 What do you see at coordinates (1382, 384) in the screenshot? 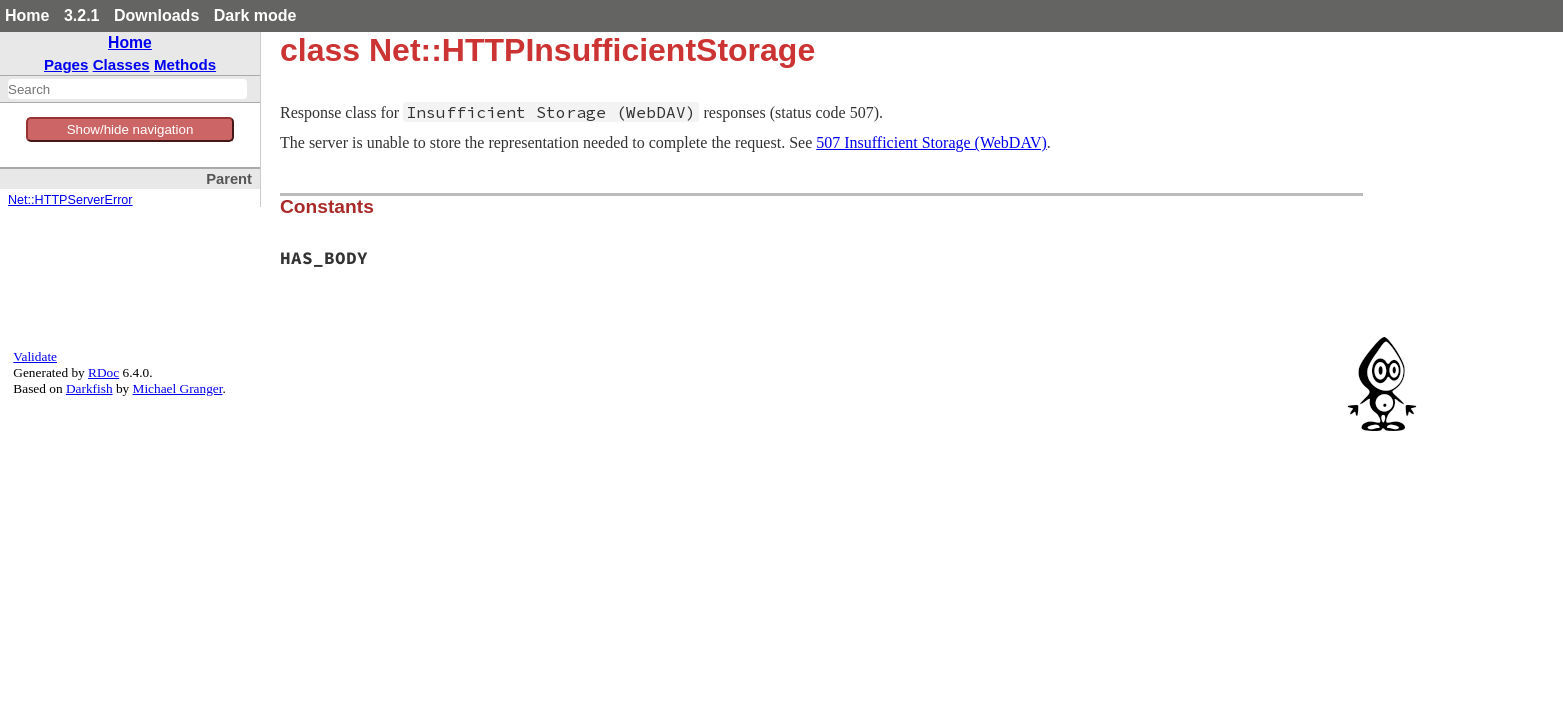
I see `visit the CodeProject website` at bounding box center [1382, 384].